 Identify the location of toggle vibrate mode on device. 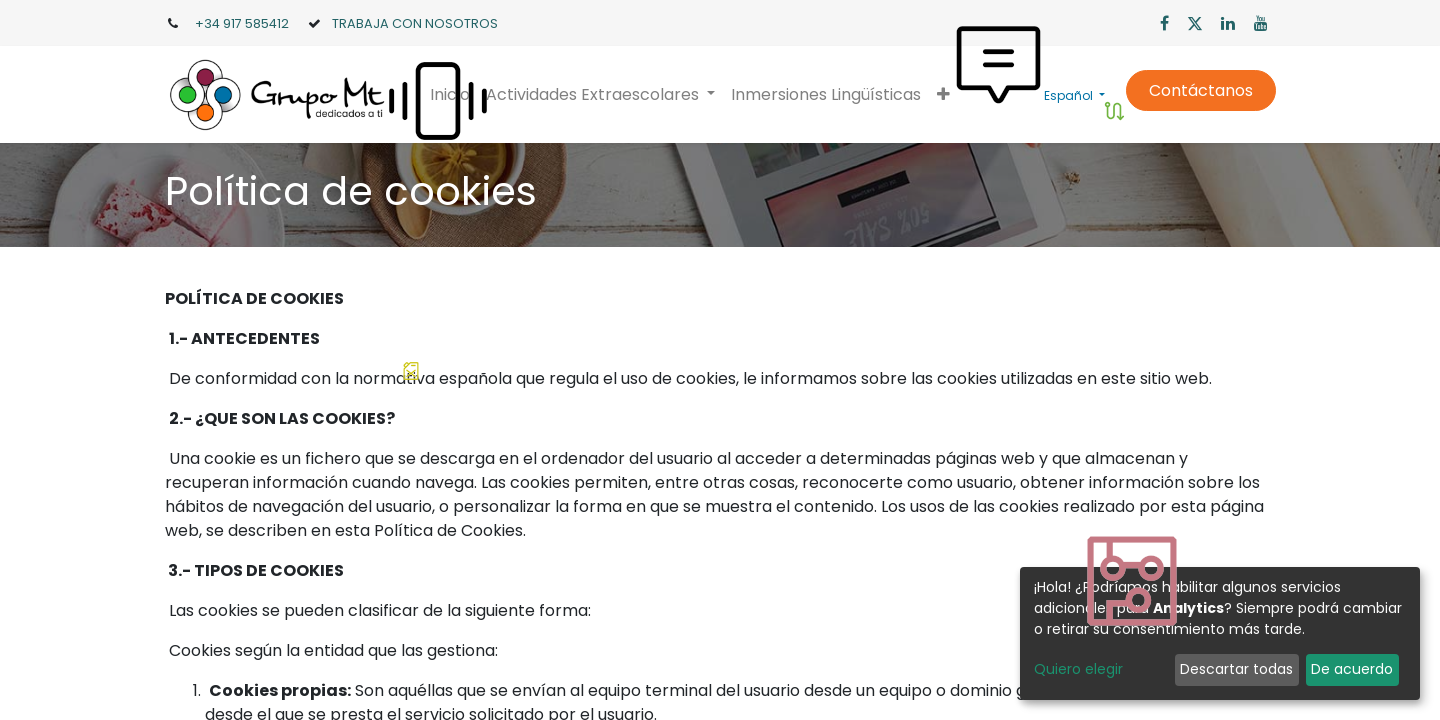
(438, 101).